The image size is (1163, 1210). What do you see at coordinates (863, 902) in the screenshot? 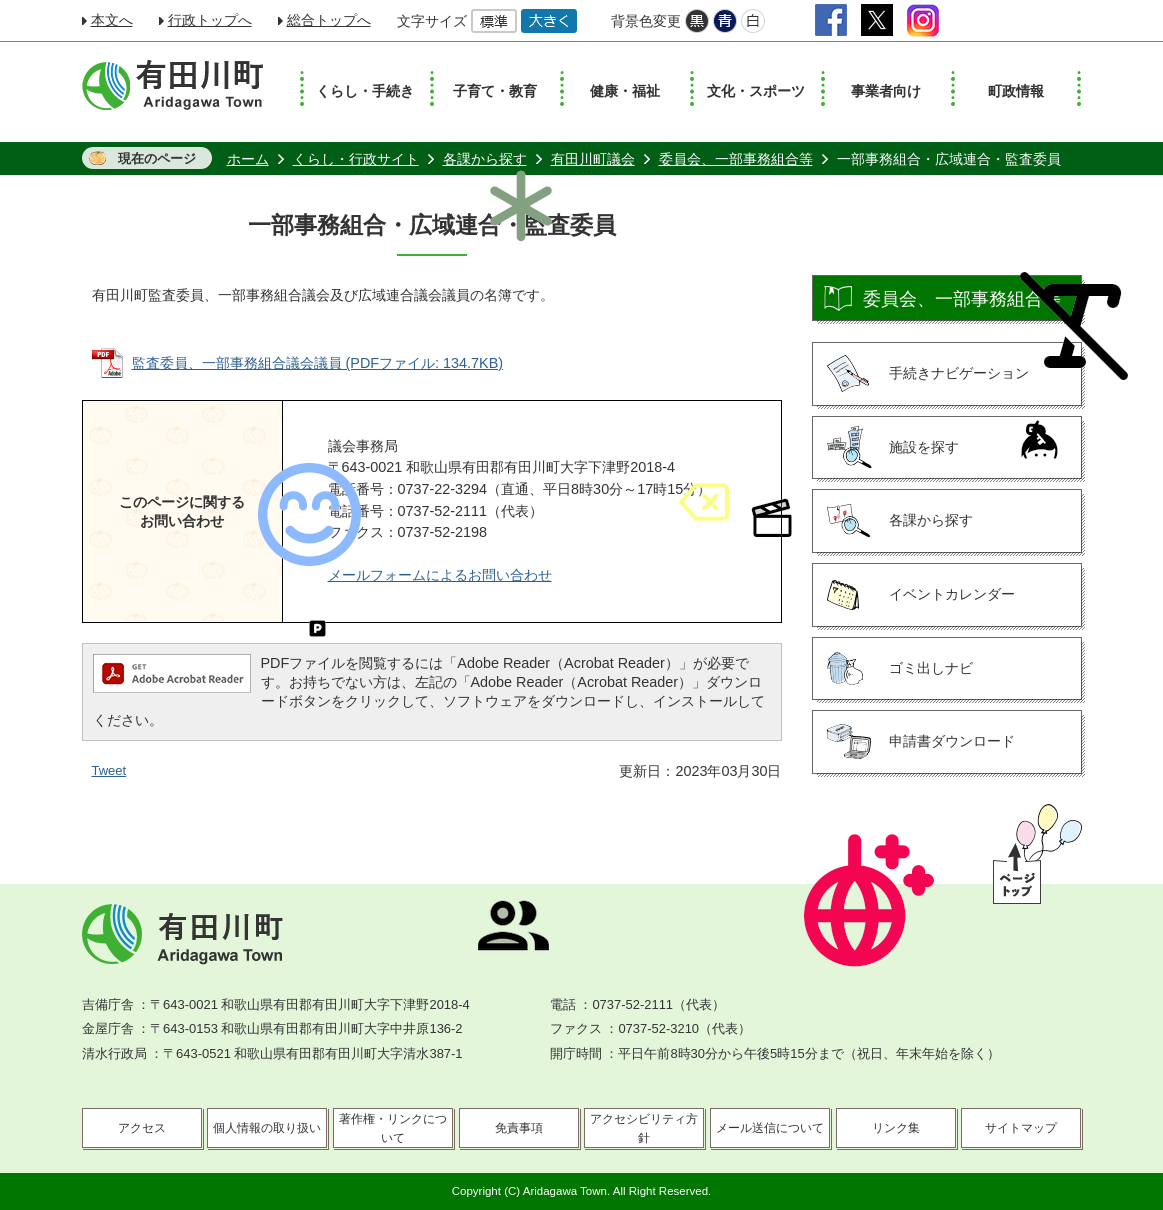
I see `access party or celebration mode` at bounding box center [863, 902].